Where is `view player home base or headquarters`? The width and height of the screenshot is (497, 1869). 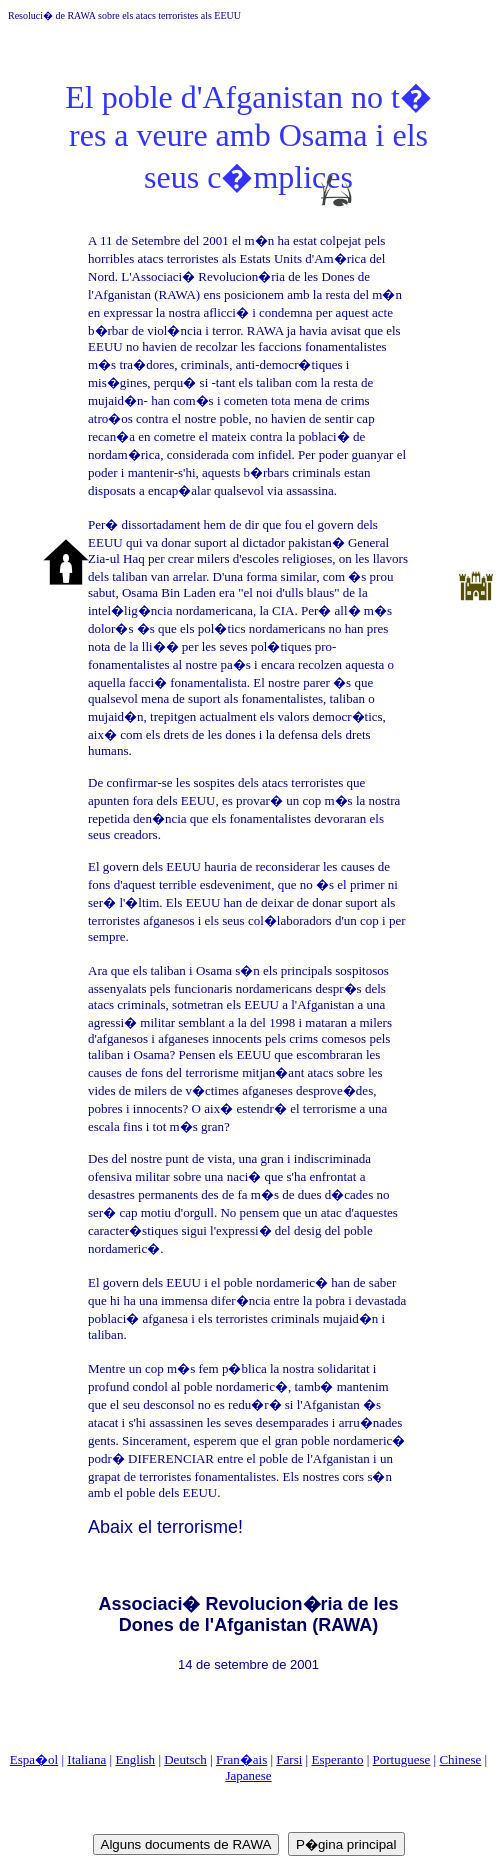
view player home base or headquarters is located at coordinates (66, 562).